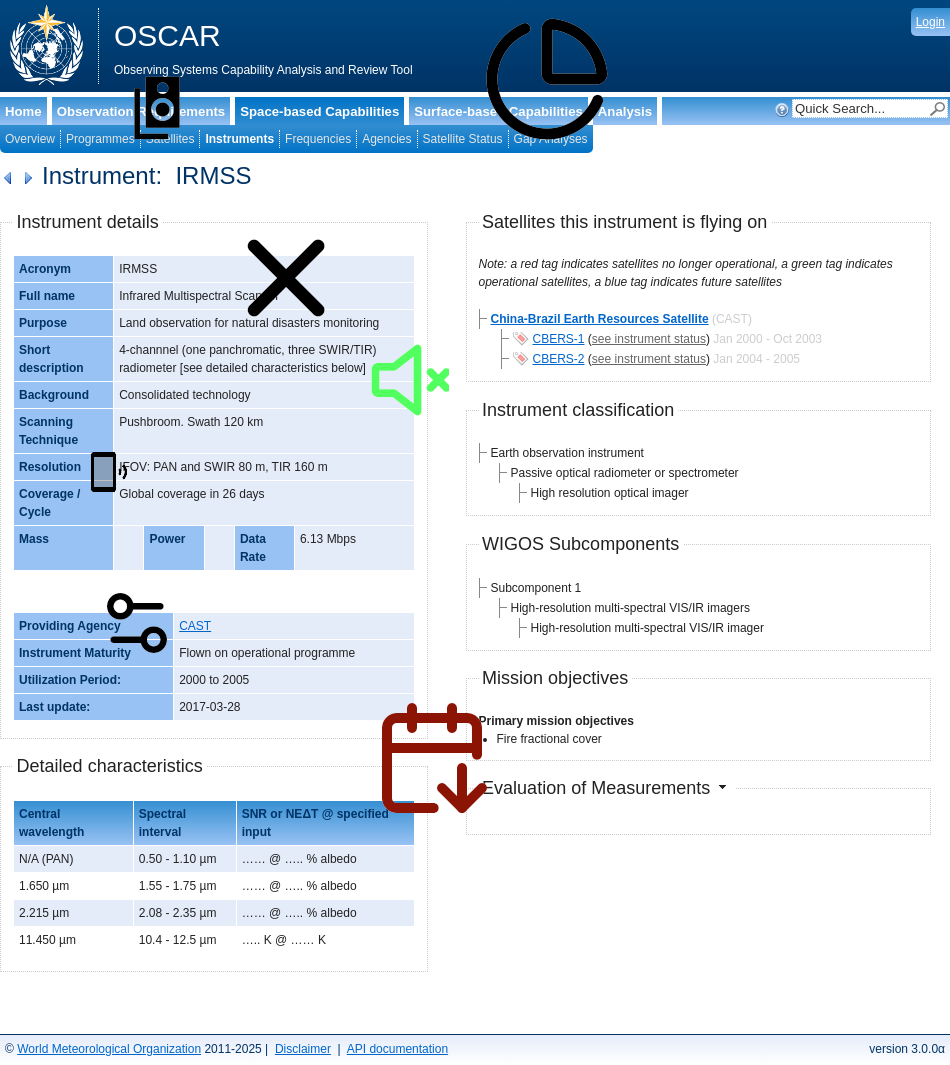 This screenshot has width=950, height=1065. I want to click on mute audio, so click(407, 380).